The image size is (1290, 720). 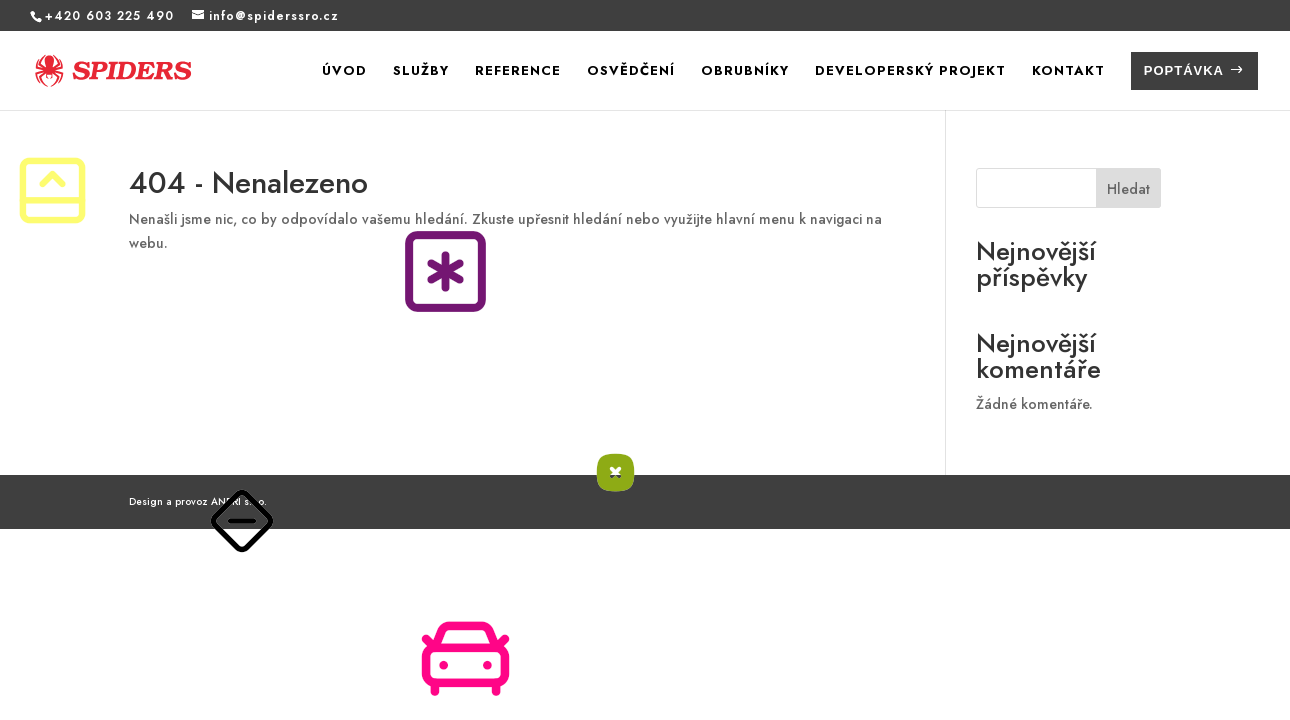 What do you see at coordinates (242, 521) in the screenshot?
I see `remove an item from favorites or premium collection` at bounding box center [242, 521].